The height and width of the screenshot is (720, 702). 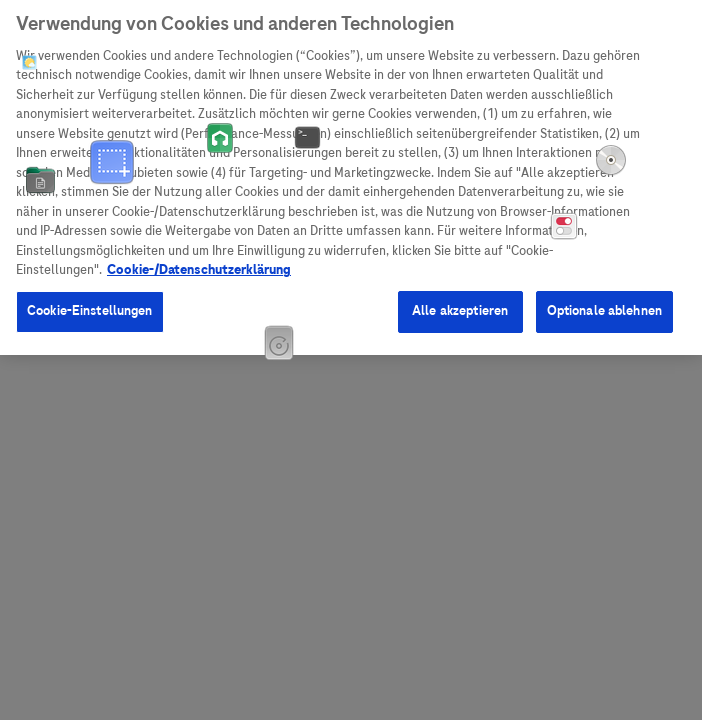 I want to click on unmount or eject a CD/DVD drive, so click(x=611, y=160).